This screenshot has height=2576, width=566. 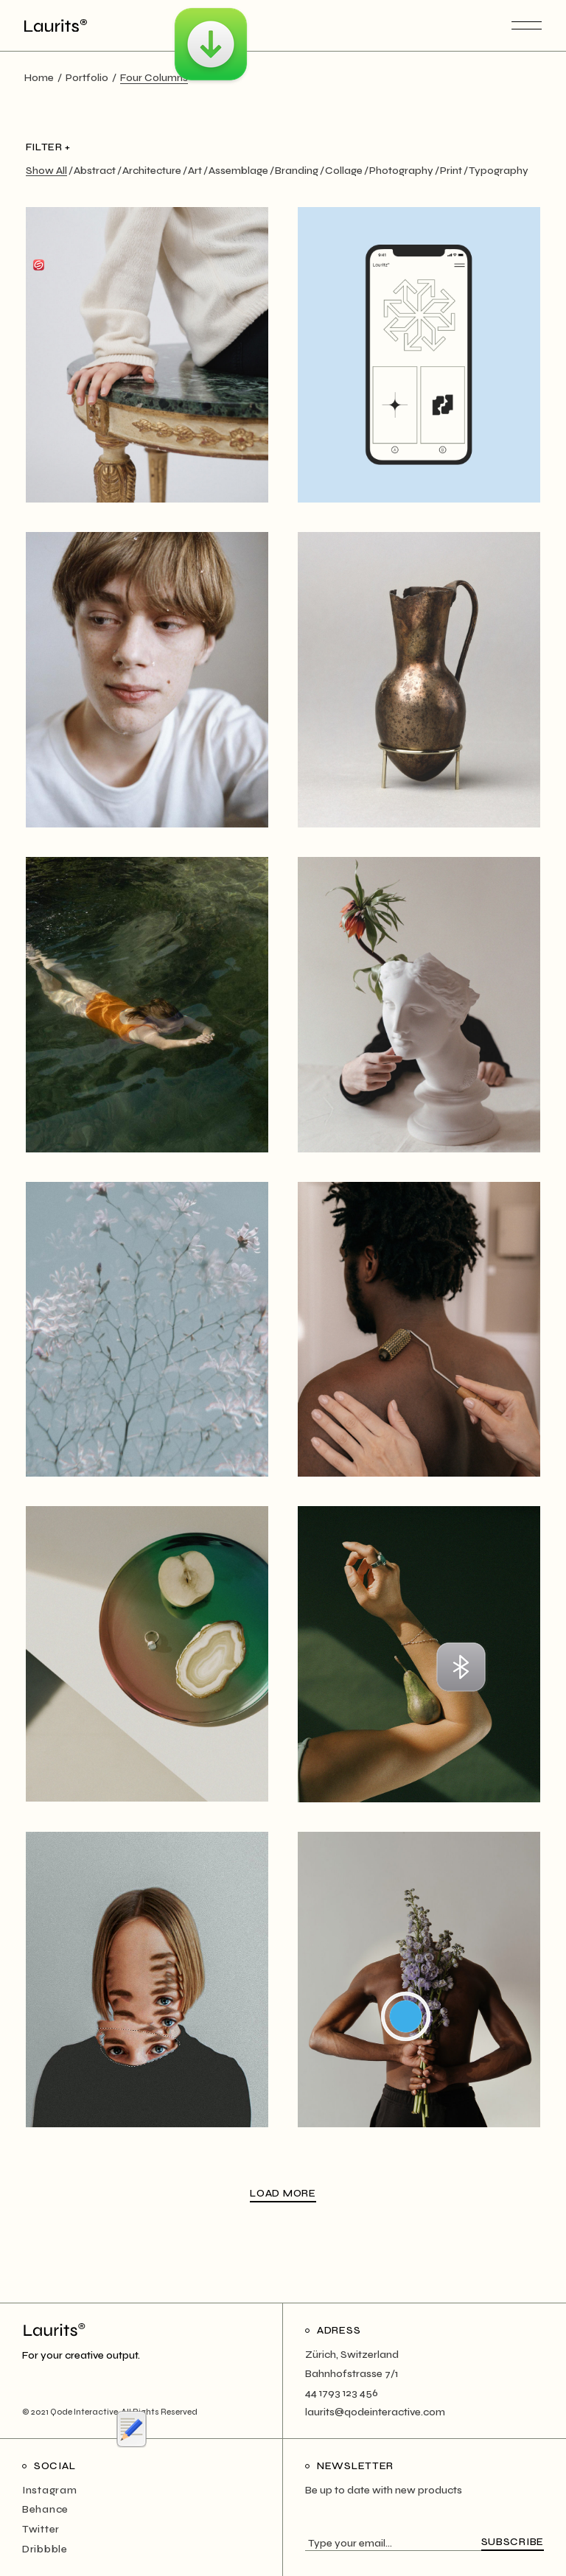 What do you see at coordinates (38, 265) in the screenshot?
I see `open smash file transfer app` at bounding box center [38, 265].